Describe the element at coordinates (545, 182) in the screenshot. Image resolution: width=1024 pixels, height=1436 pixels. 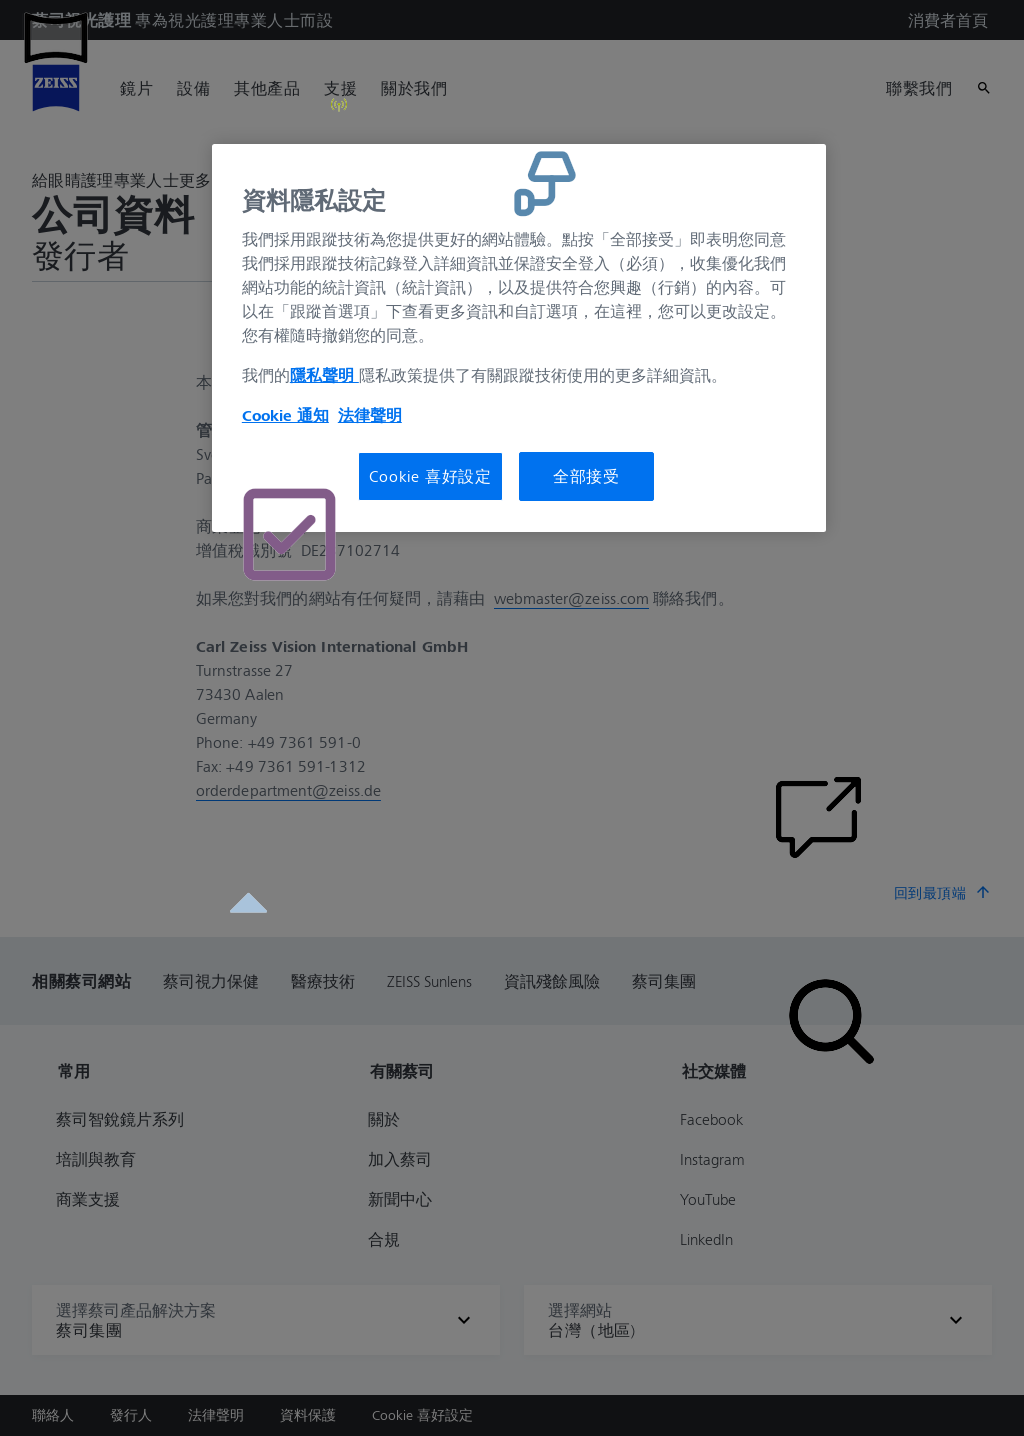
I see `select a wall-mounted light fixture` at that location.